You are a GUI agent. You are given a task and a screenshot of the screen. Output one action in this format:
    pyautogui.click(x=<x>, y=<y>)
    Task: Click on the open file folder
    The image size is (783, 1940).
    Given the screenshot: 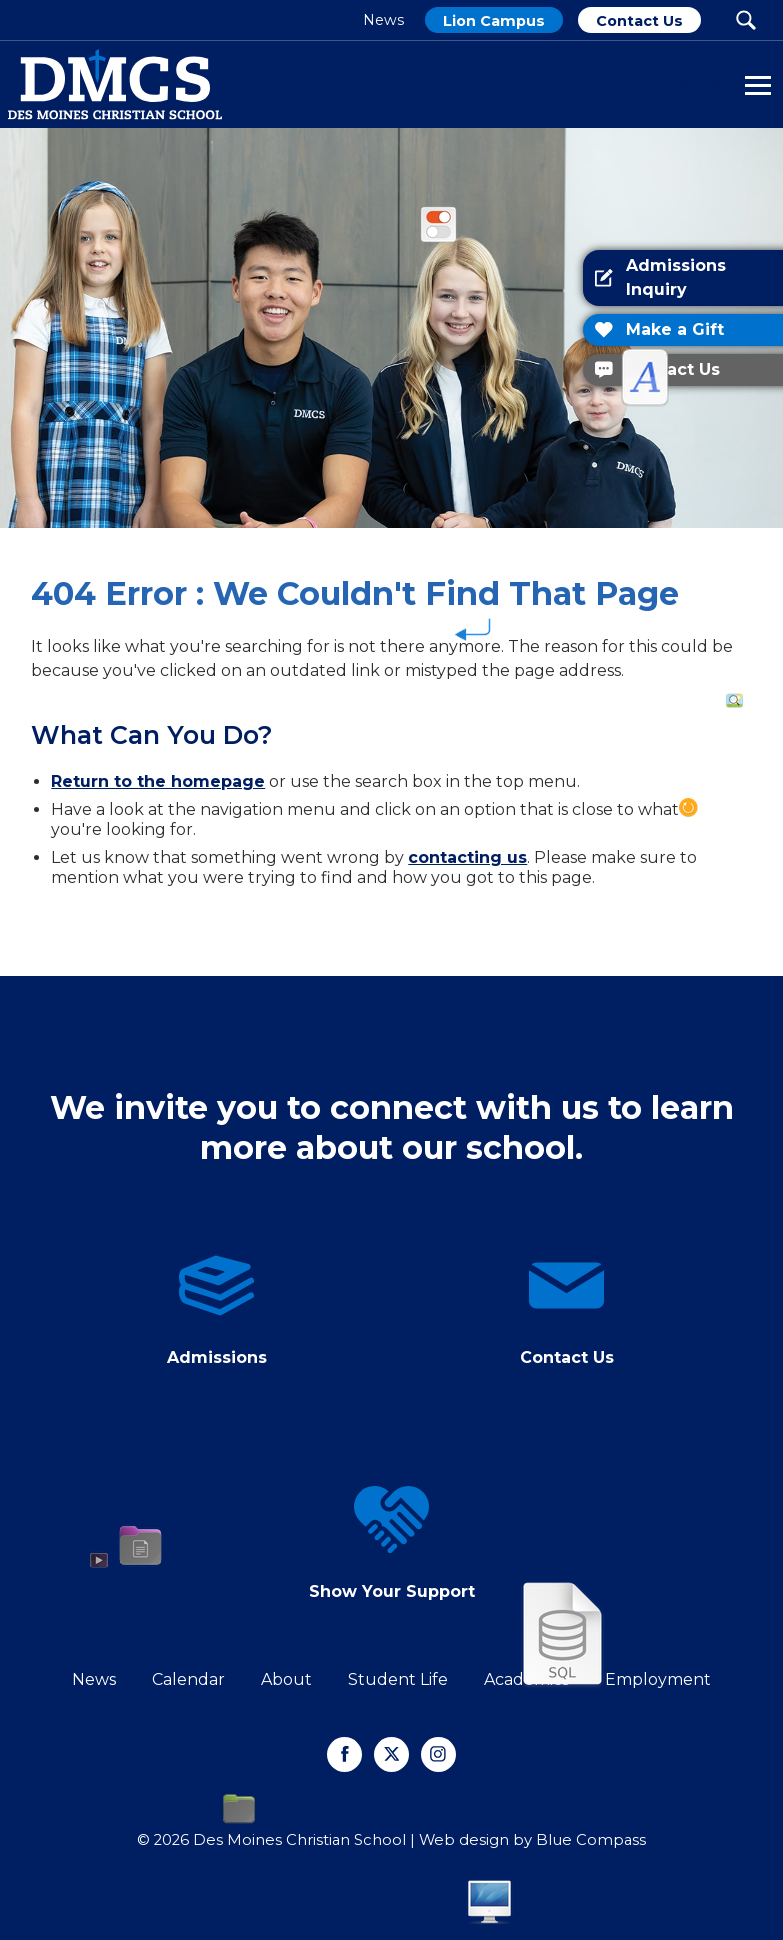 What is the action you would take?
    pyautogui.click(x=239, y=1808)
    